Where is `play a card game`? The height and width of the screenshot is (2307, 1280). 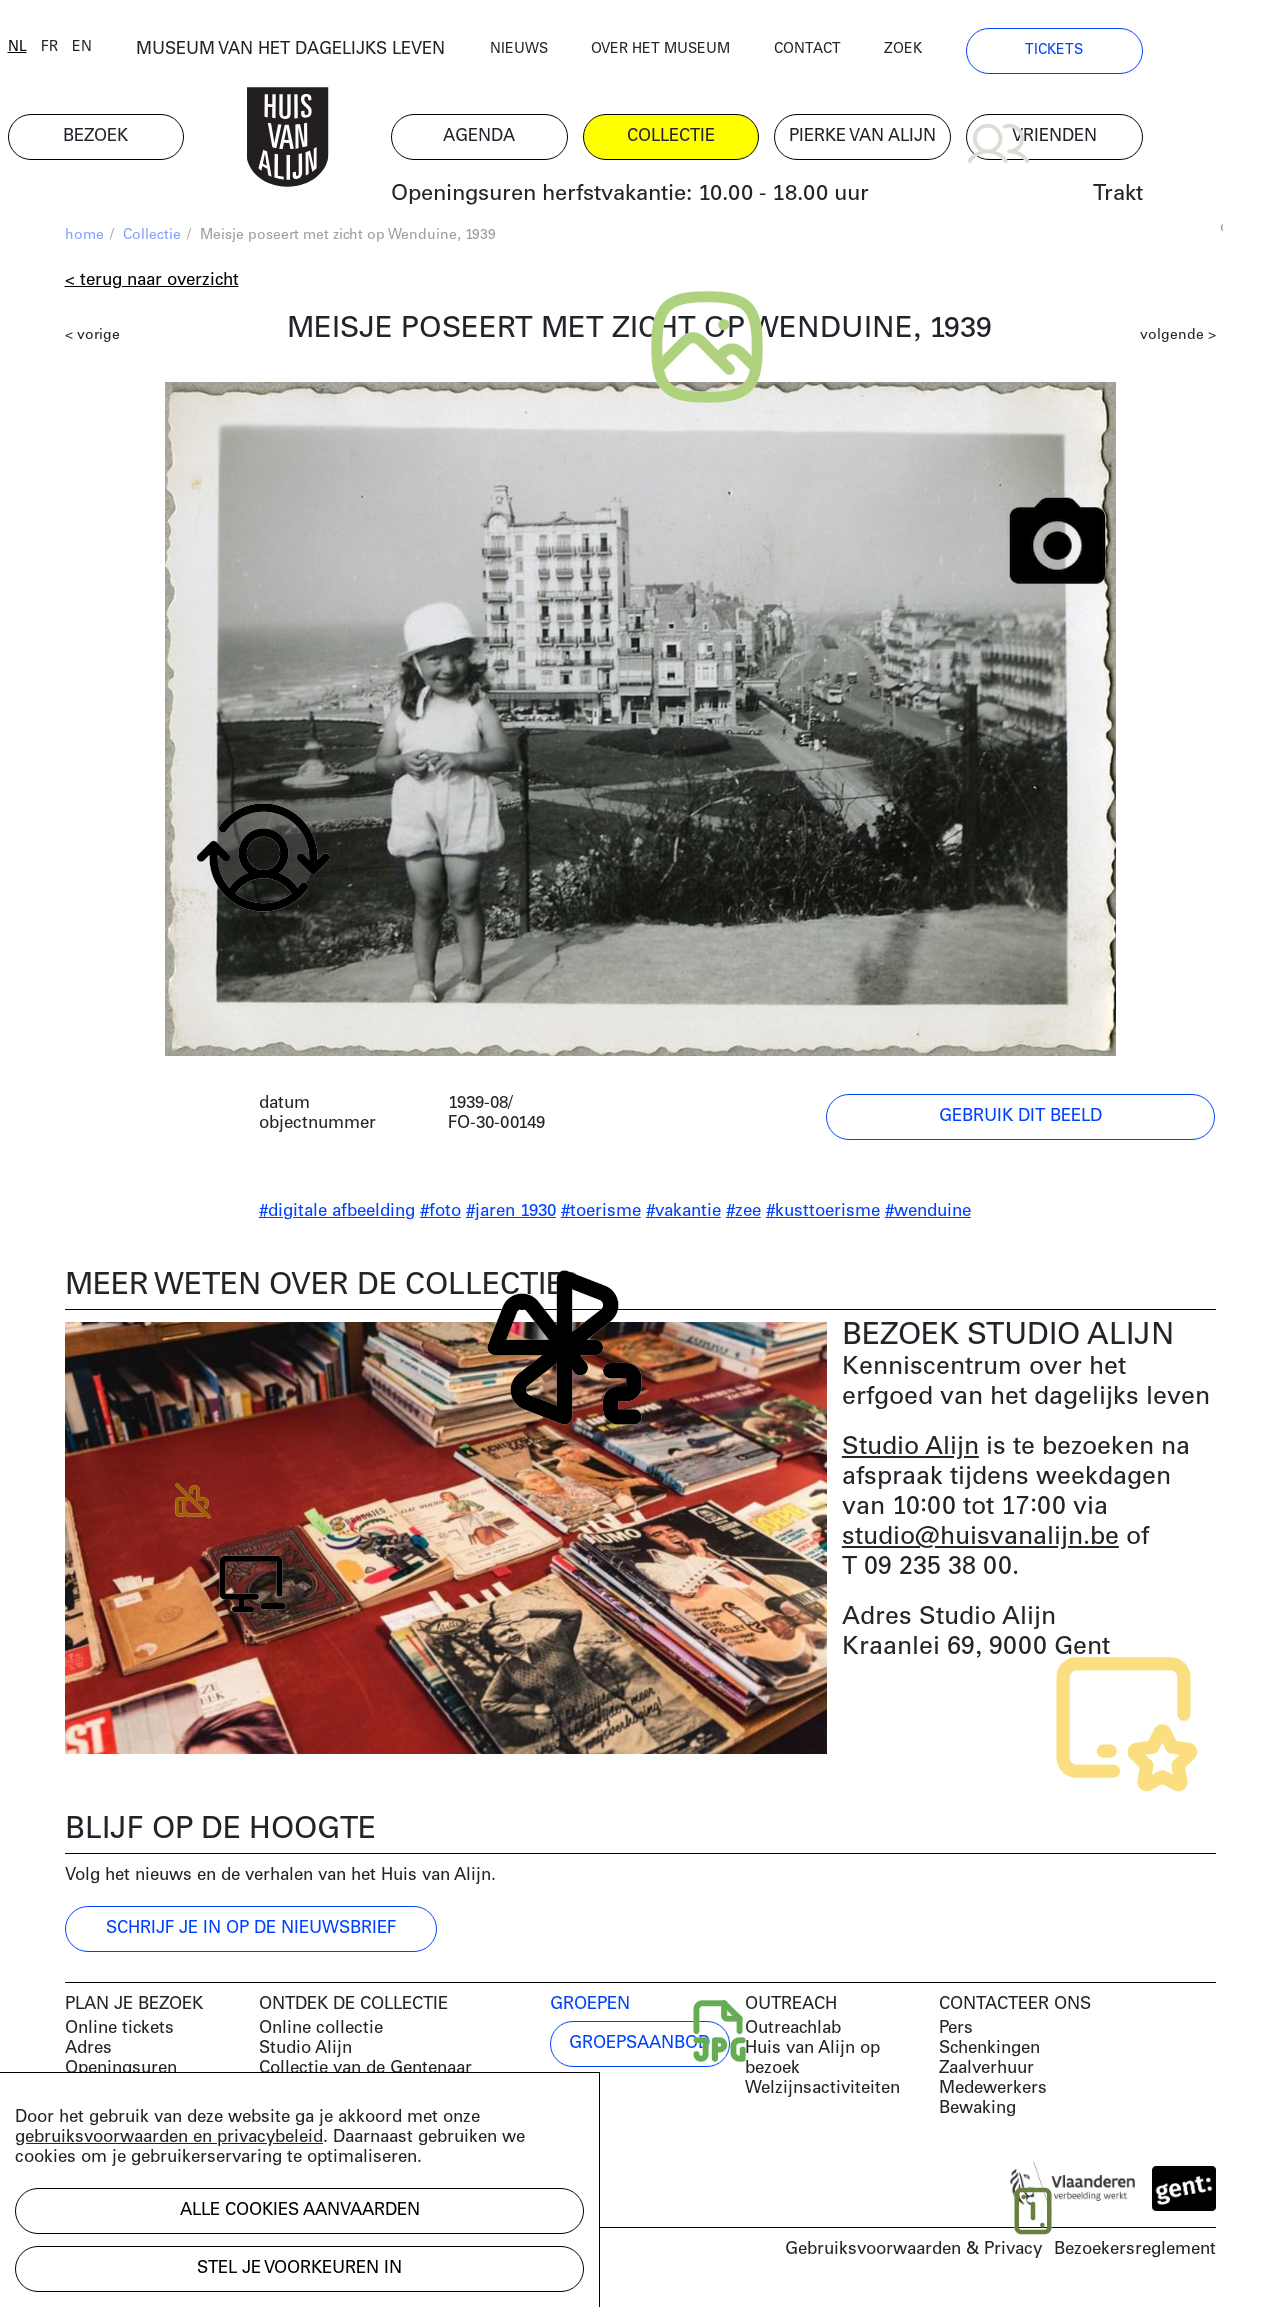
play a card game is located at coordinates (1033, 2211).